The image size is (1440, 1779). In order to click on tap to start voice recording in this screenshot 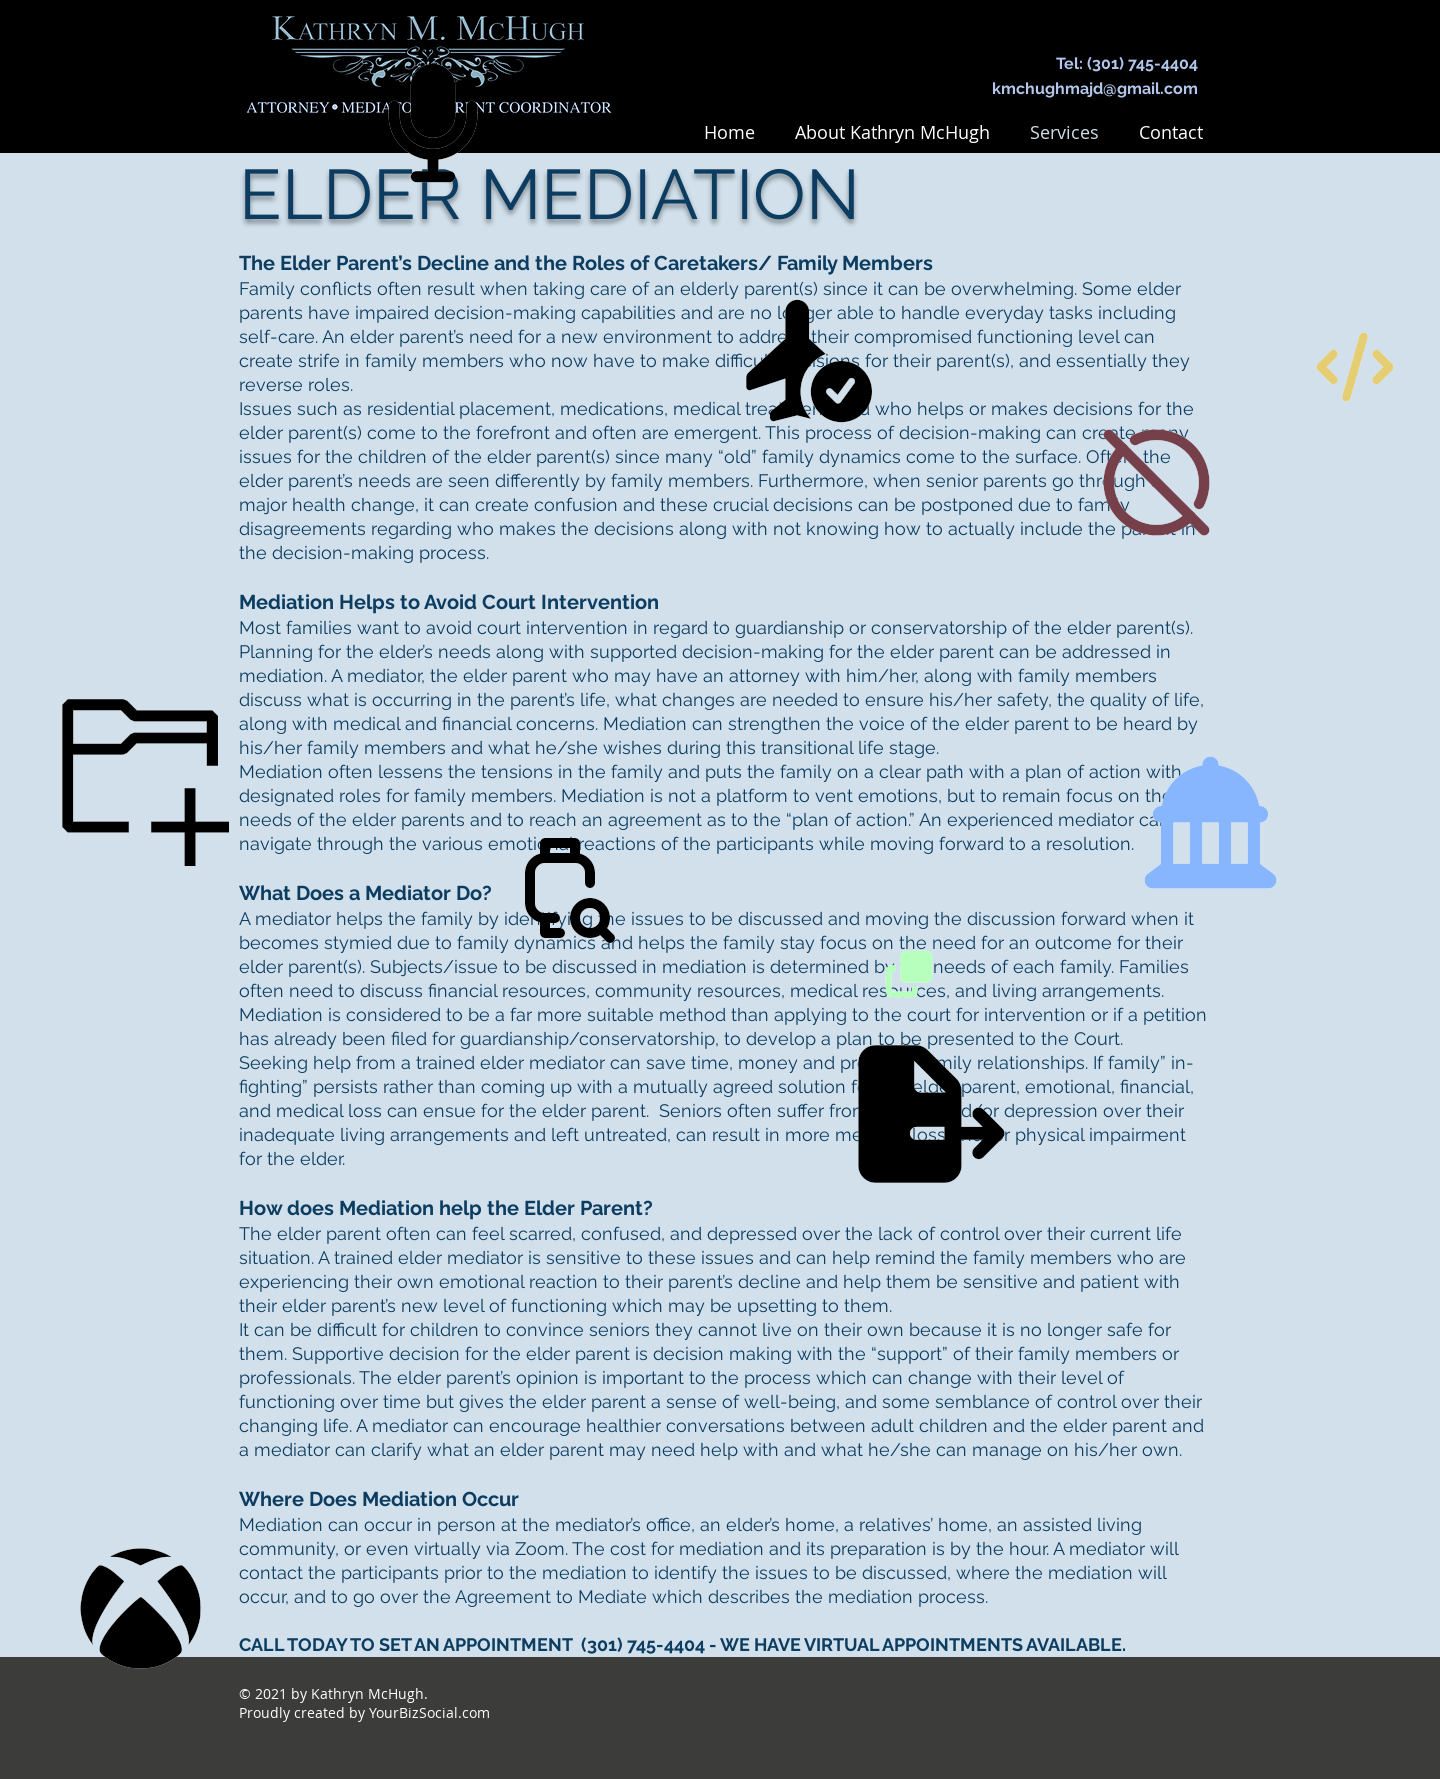, I will do `click(433, 123)`.